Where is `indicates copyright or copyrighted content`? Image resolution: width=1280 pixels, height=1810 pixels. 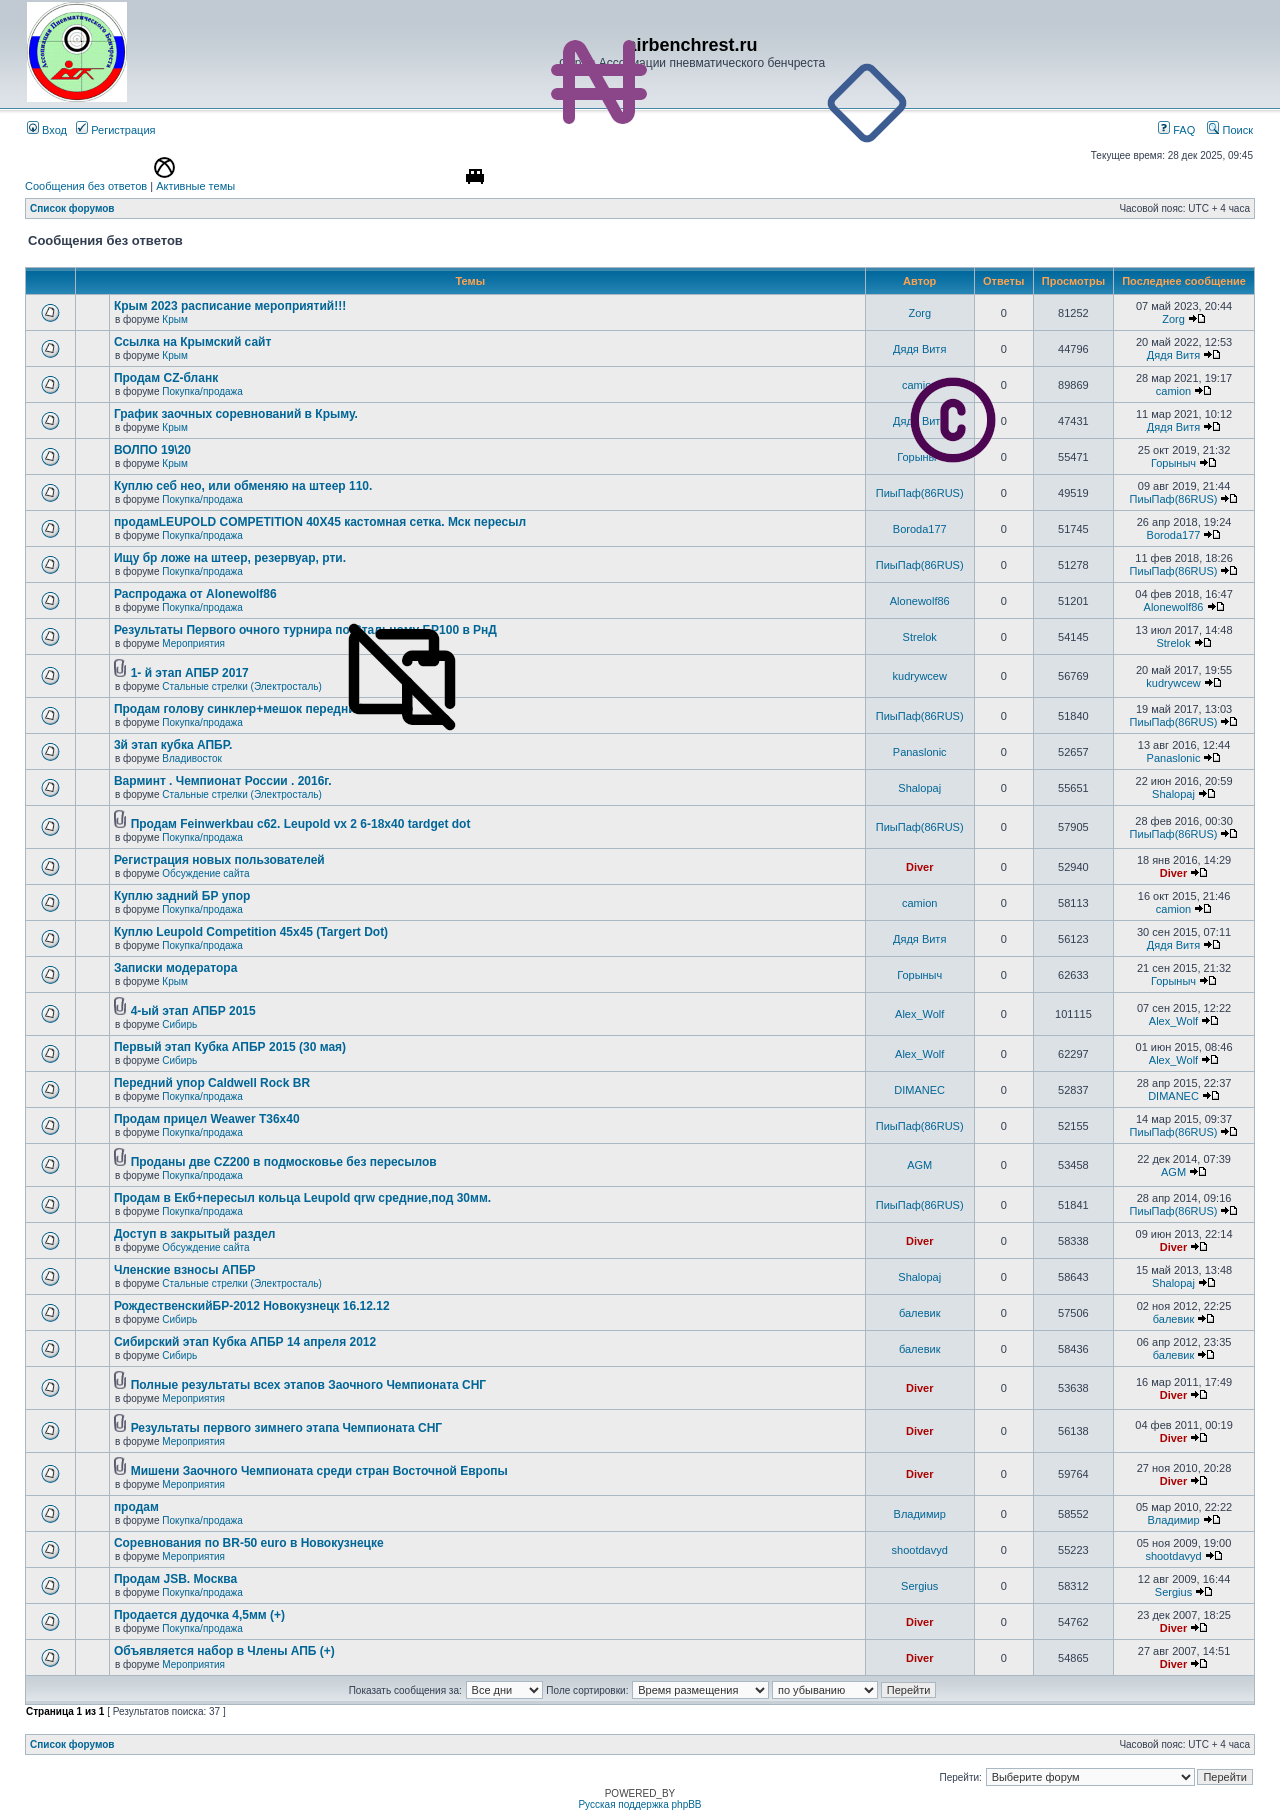
indicates copyright or copyrighted content is located at coordinates (953, 420).